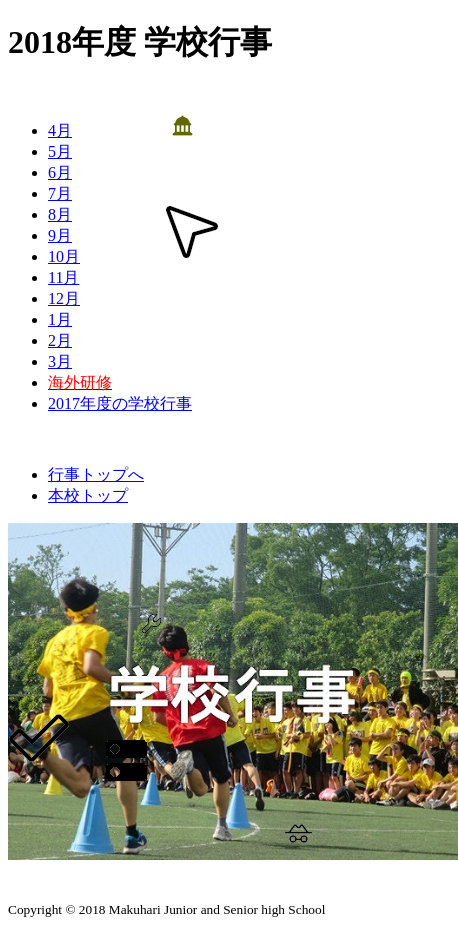 This screenshot has width=458, height=926. I want to click on enable incognito or private browsing mode, so click(298, 833).